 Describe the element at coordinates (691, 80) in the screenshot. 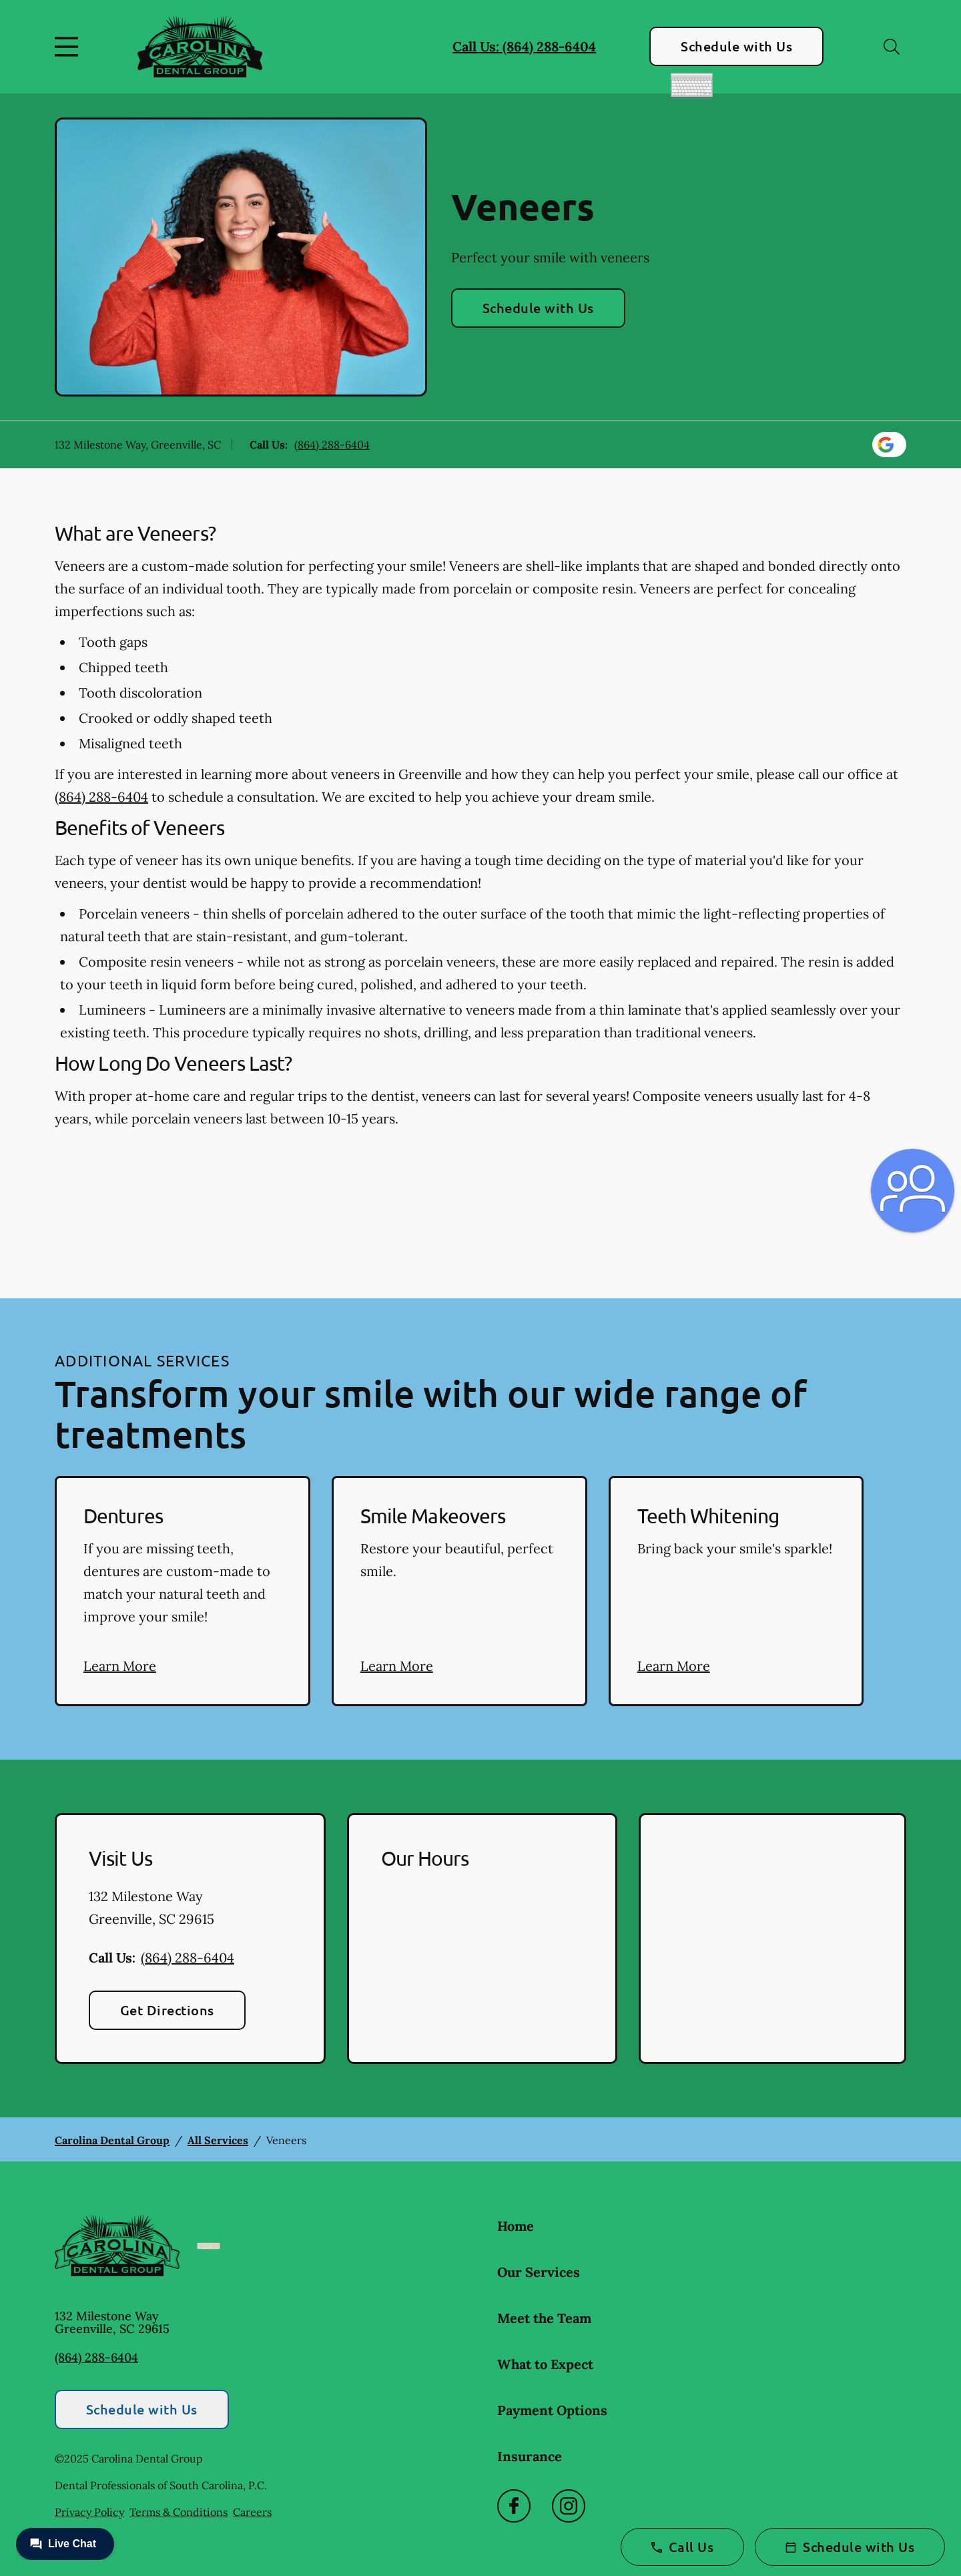

I see `bluetooth keyboard connected` at that location.